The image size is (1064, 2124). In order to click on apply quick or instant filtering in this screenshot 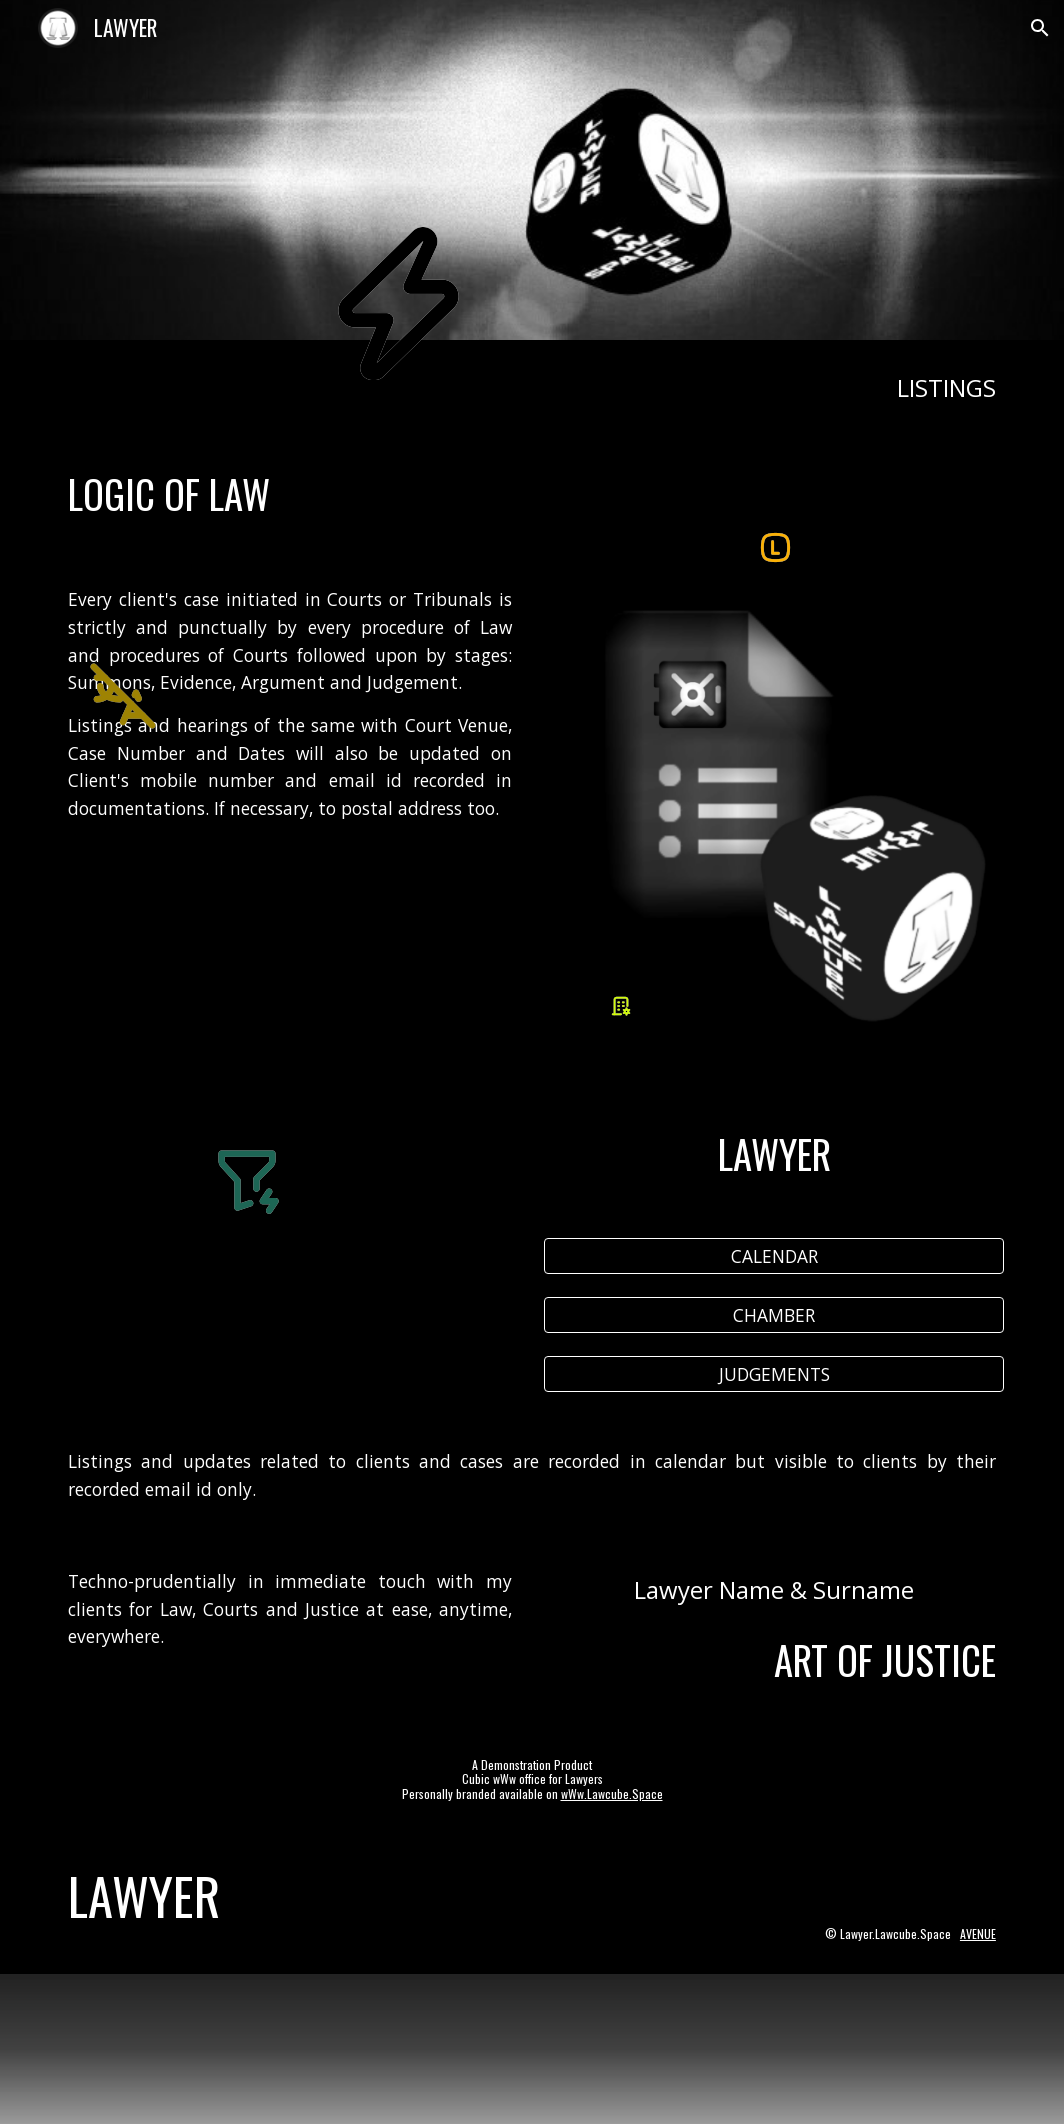, I will do `click(247, 1179)`.